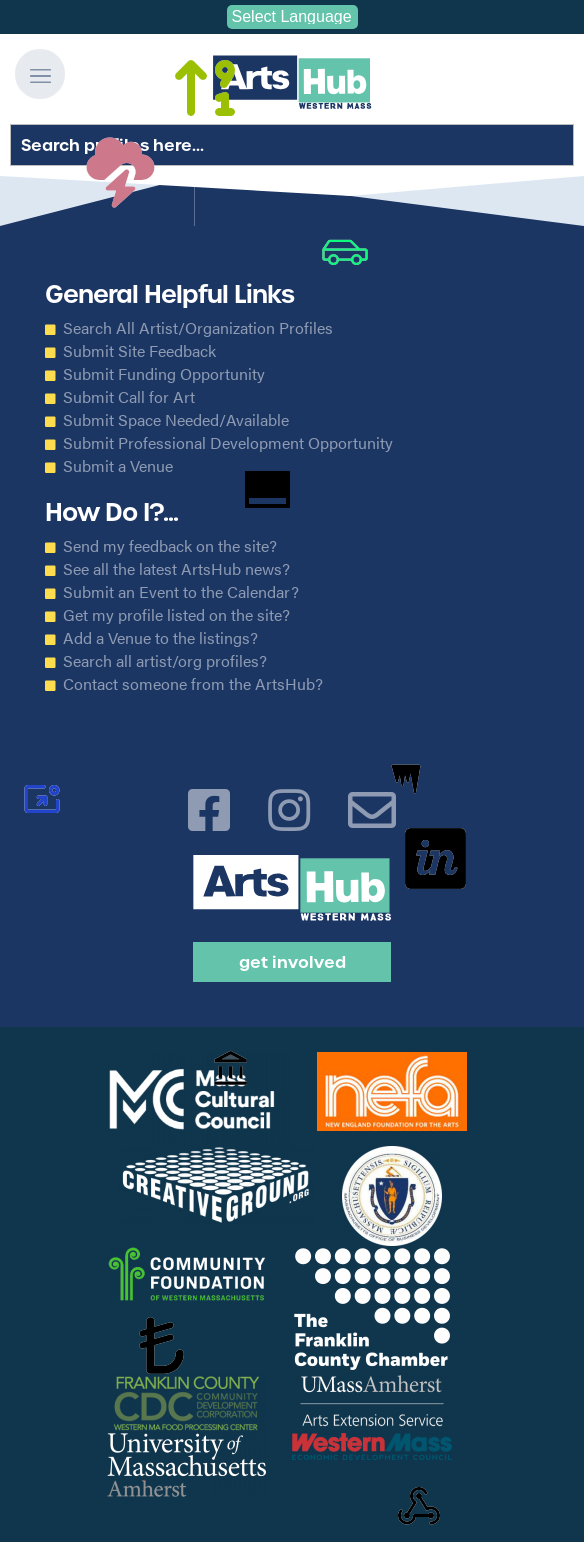 This screenshot has height=1542, width=584. I want to click on access call-to-action banner or overlay, so click(267, 489).